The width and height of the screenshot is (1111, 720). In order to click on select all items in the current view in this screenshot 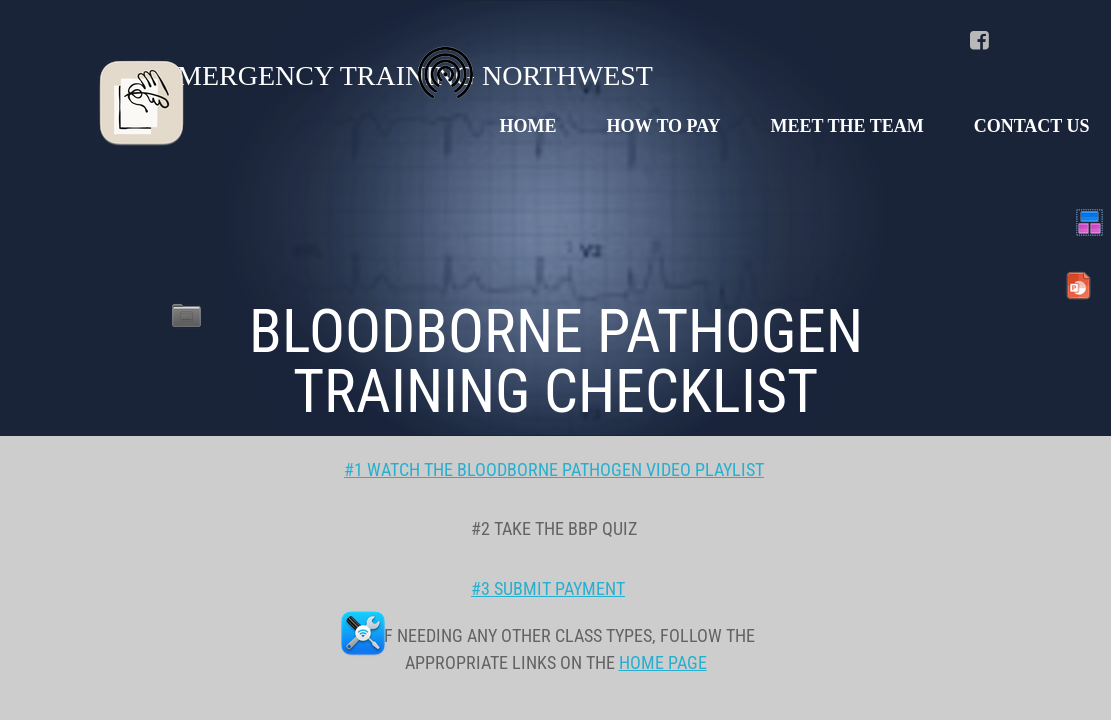, I will do `click(1089, 222)`.